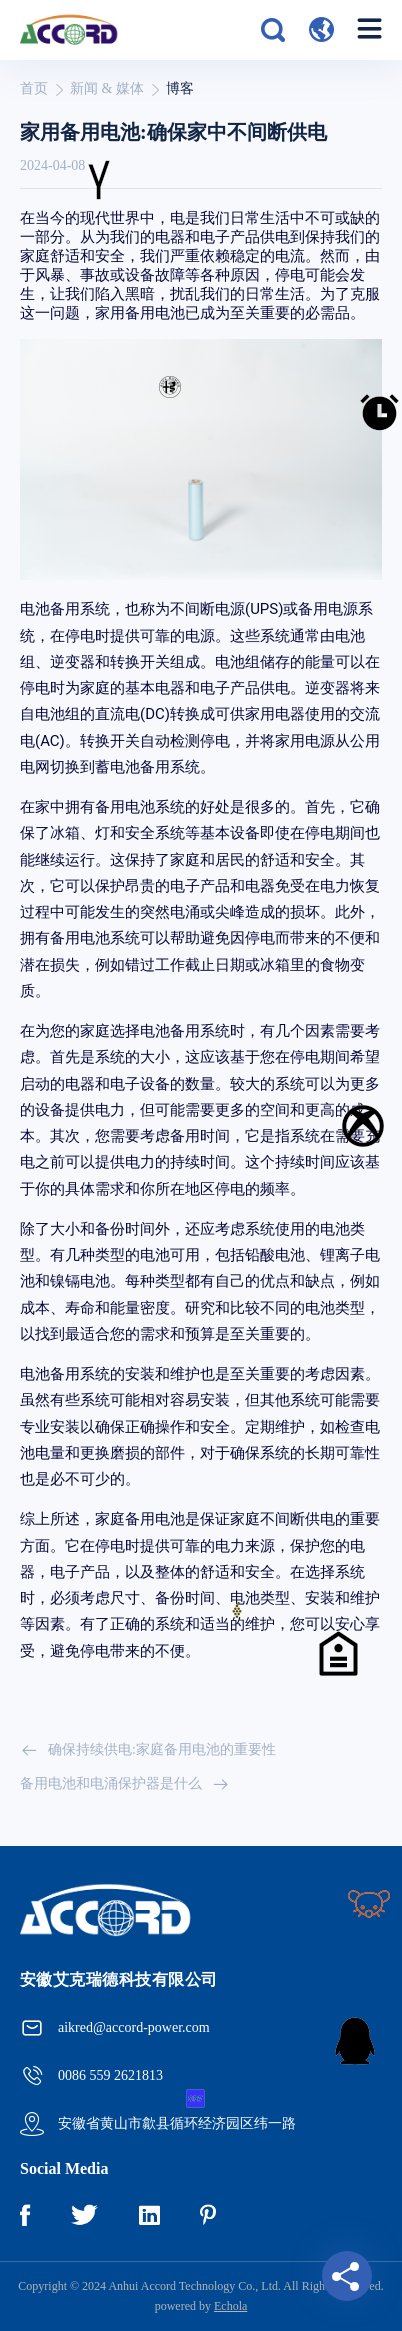  Describe the element at coordinates (237, 1610) in the screenshot. I see `open the Vivino wine app` at that location.